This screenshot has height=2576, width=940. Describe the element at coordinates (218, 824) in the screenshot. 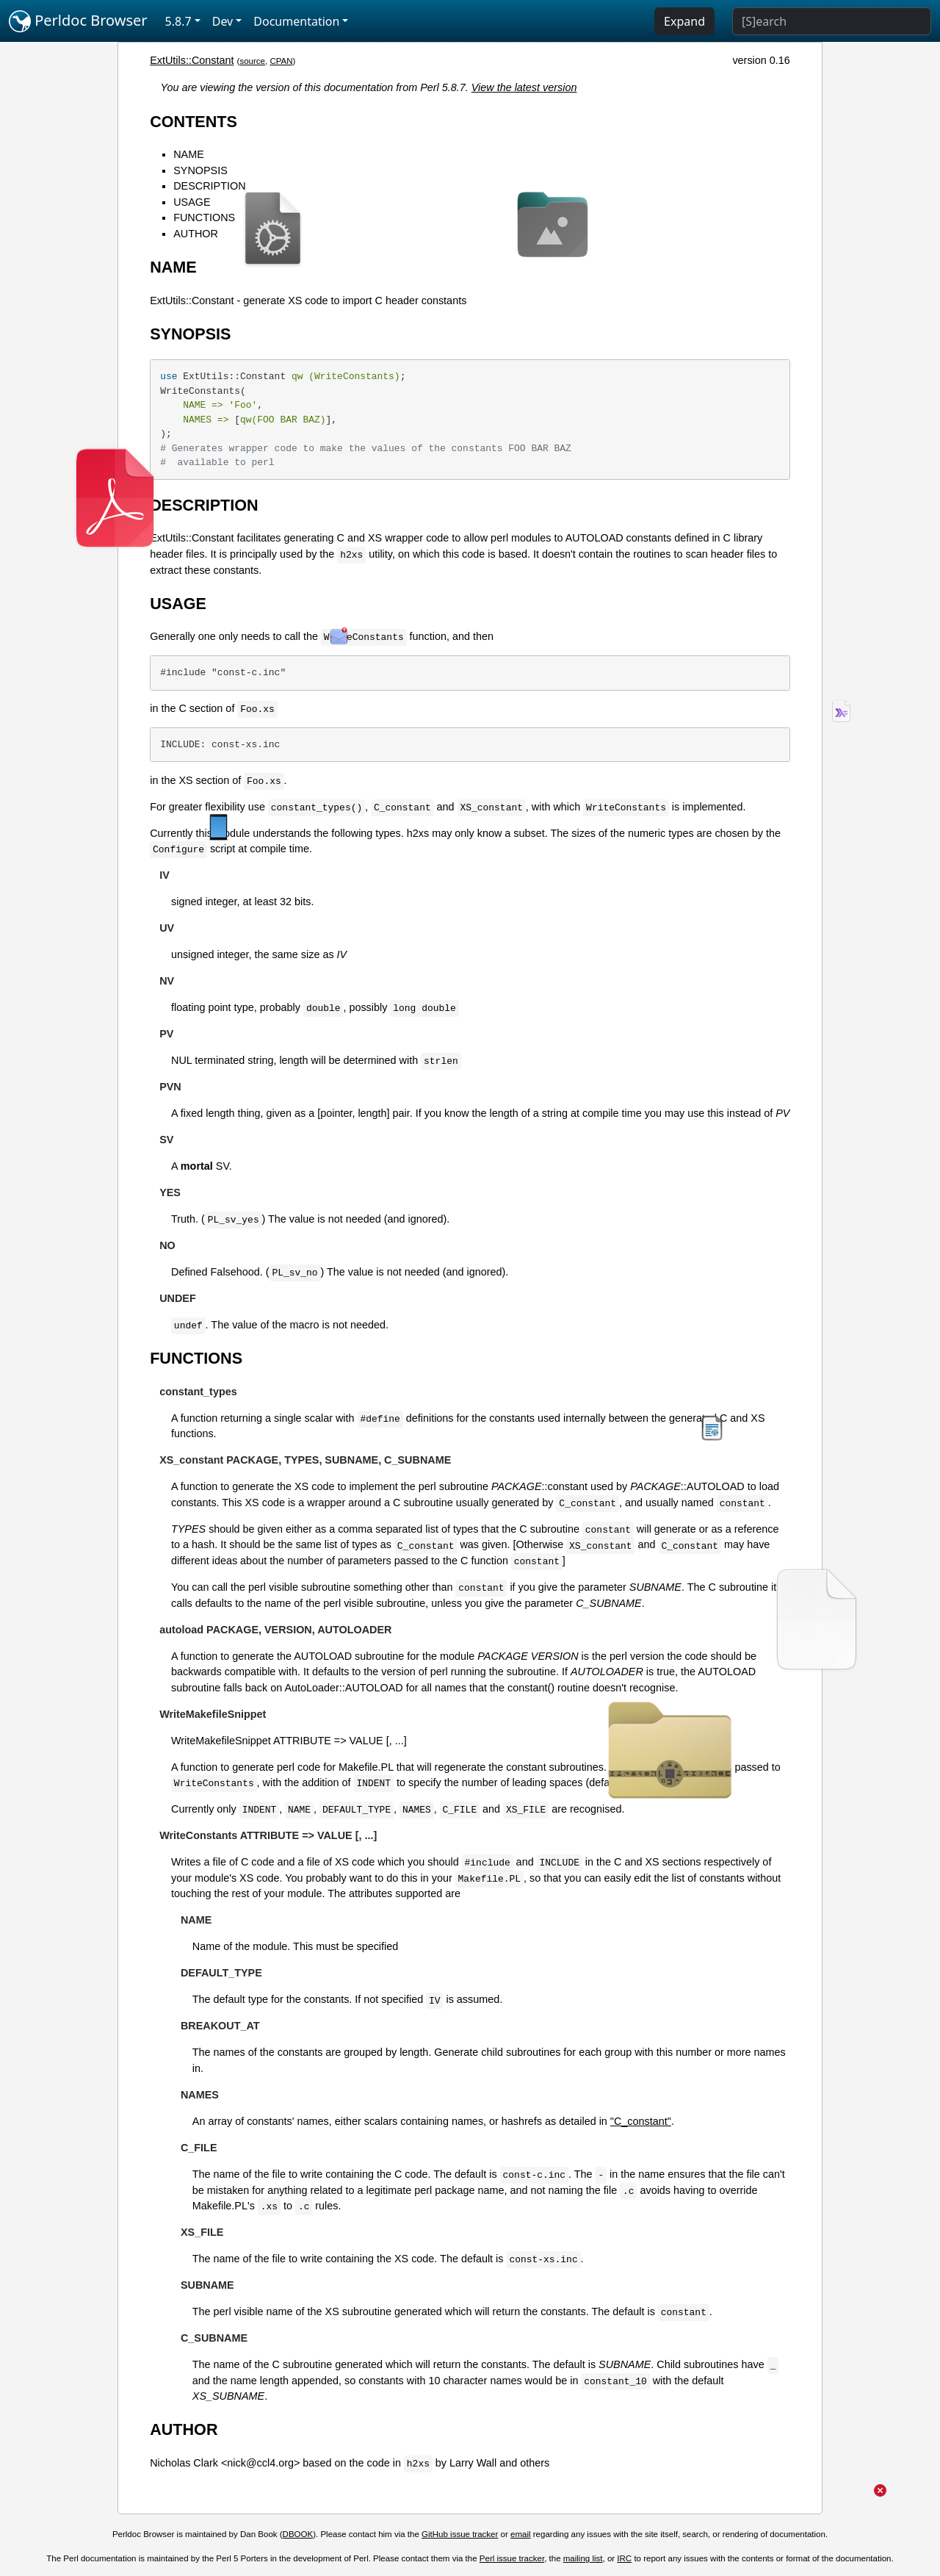

I see `view connected iPad mini device` at that location.